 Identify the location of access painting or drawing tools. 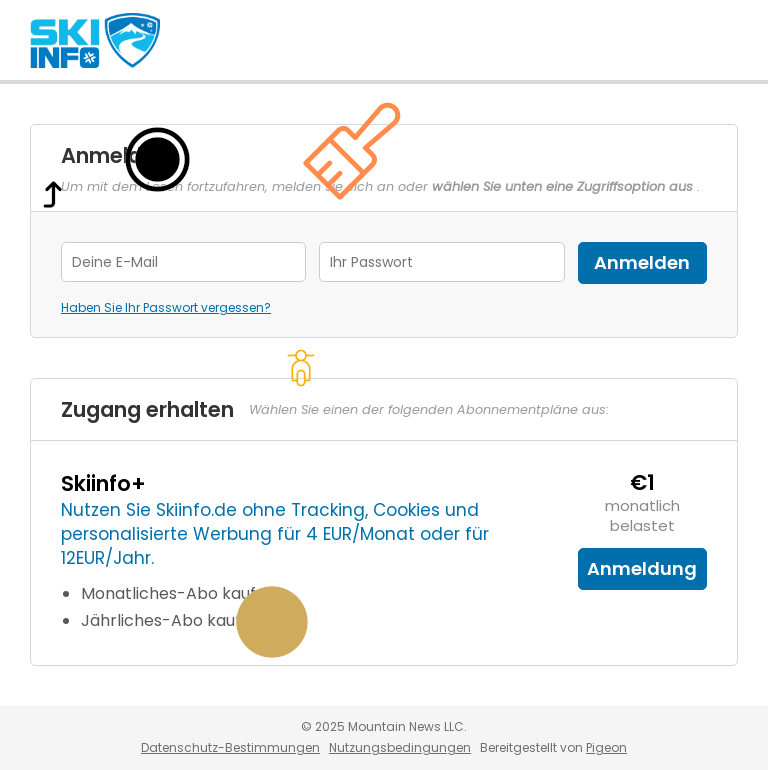
(353, 149).